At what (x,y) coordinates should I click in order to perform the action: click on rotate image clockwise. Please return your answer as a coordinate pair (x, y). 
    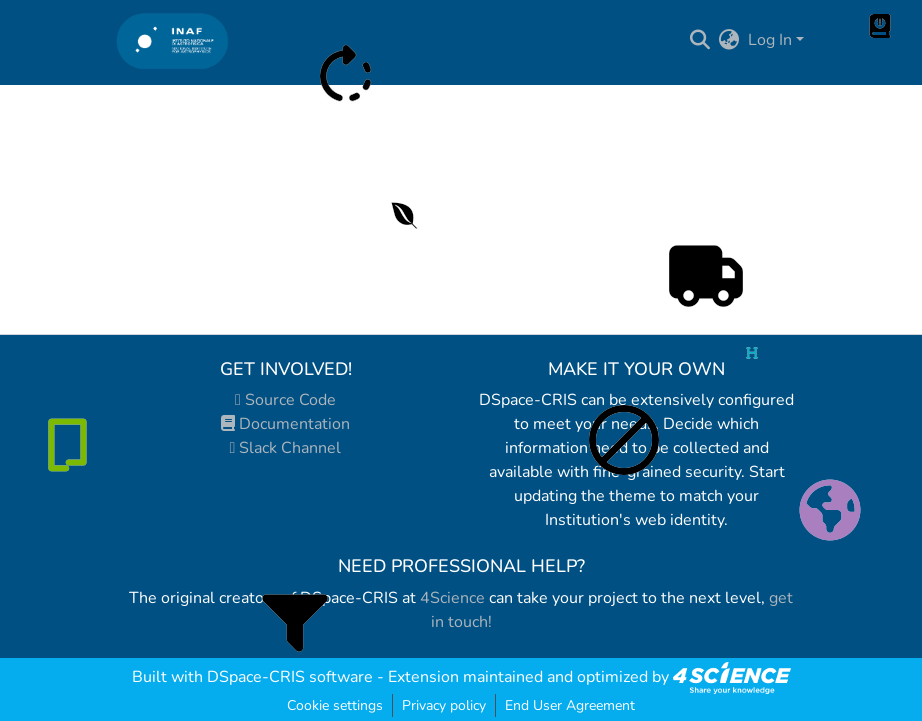
    Looking at the image, I should click on (346, 76).